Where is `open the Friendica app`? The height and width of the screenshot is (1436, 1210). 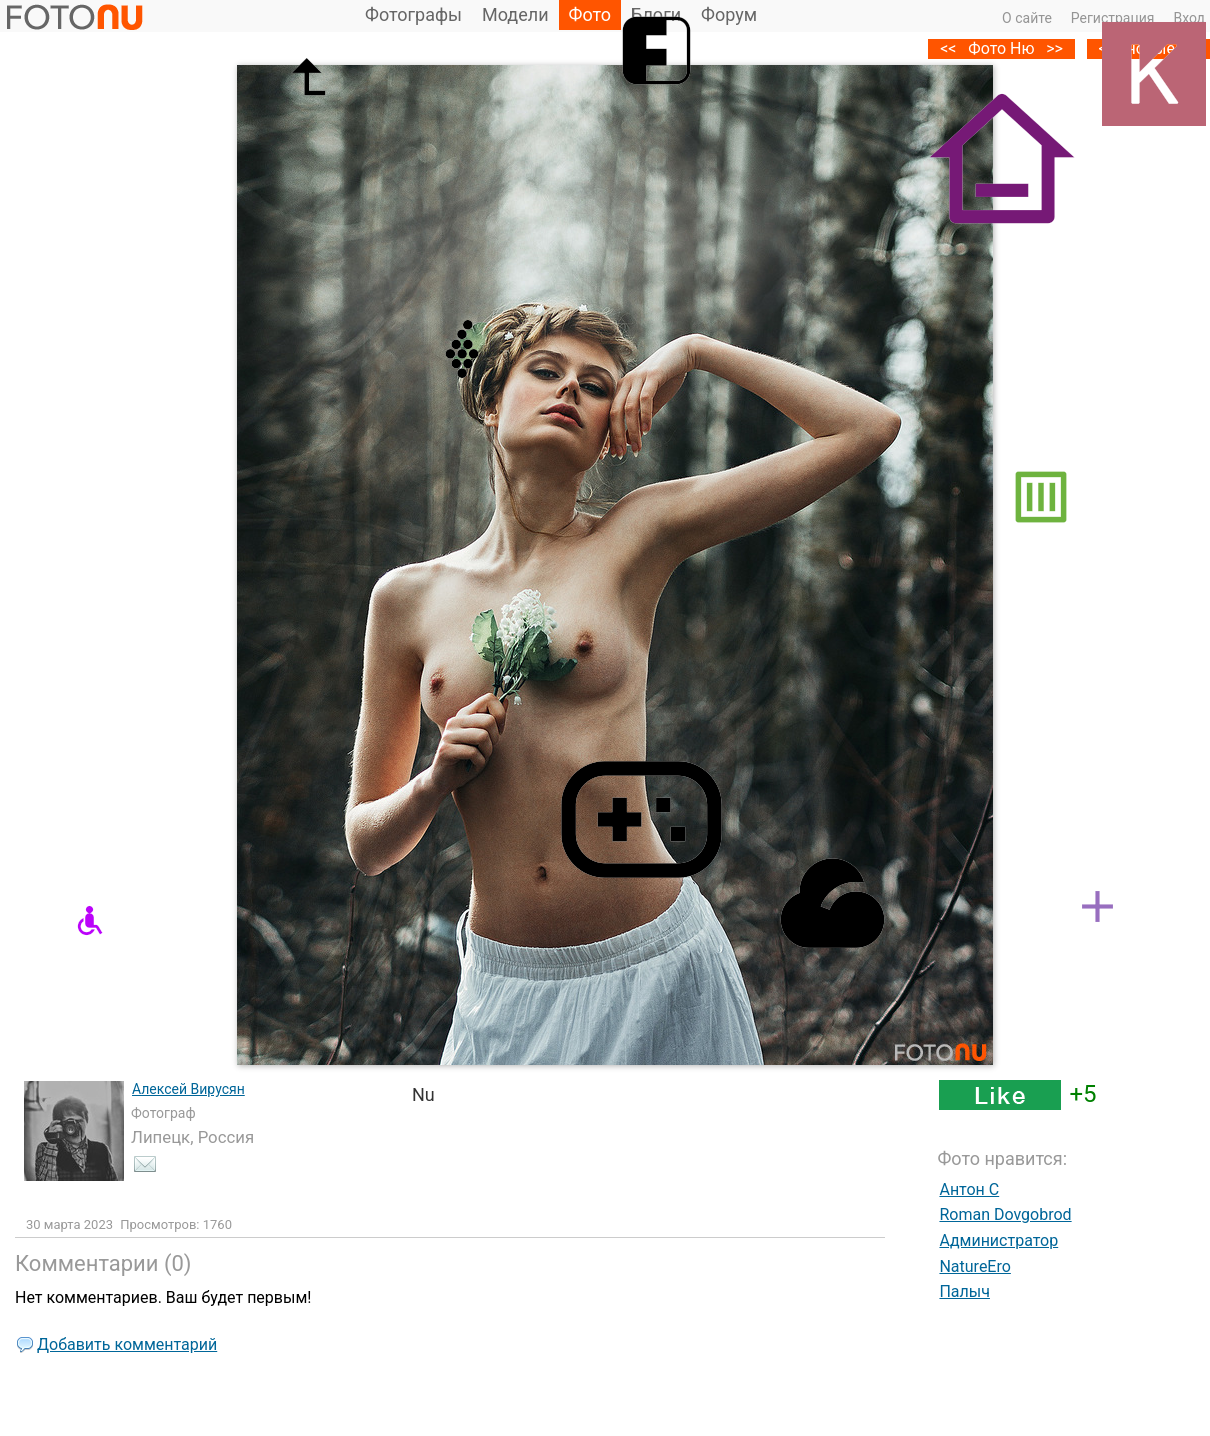
open the Friendica app is located at coordinates (656, 50).